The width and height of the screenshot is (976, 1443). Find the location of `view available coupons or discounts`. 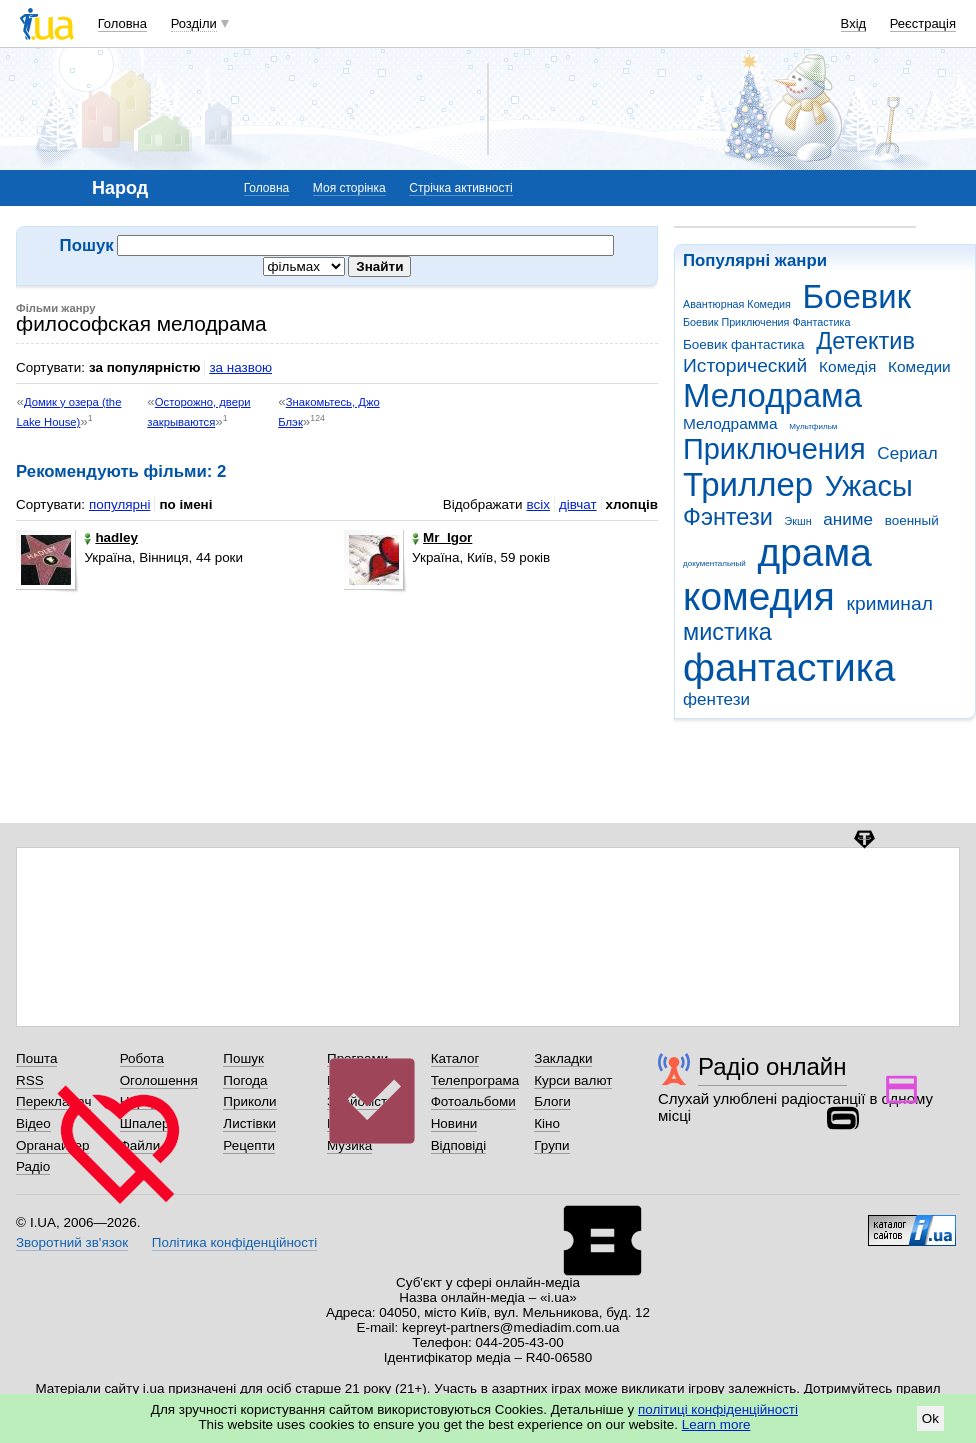

view available coupons or discounts is located at coordinates (602, 1240).